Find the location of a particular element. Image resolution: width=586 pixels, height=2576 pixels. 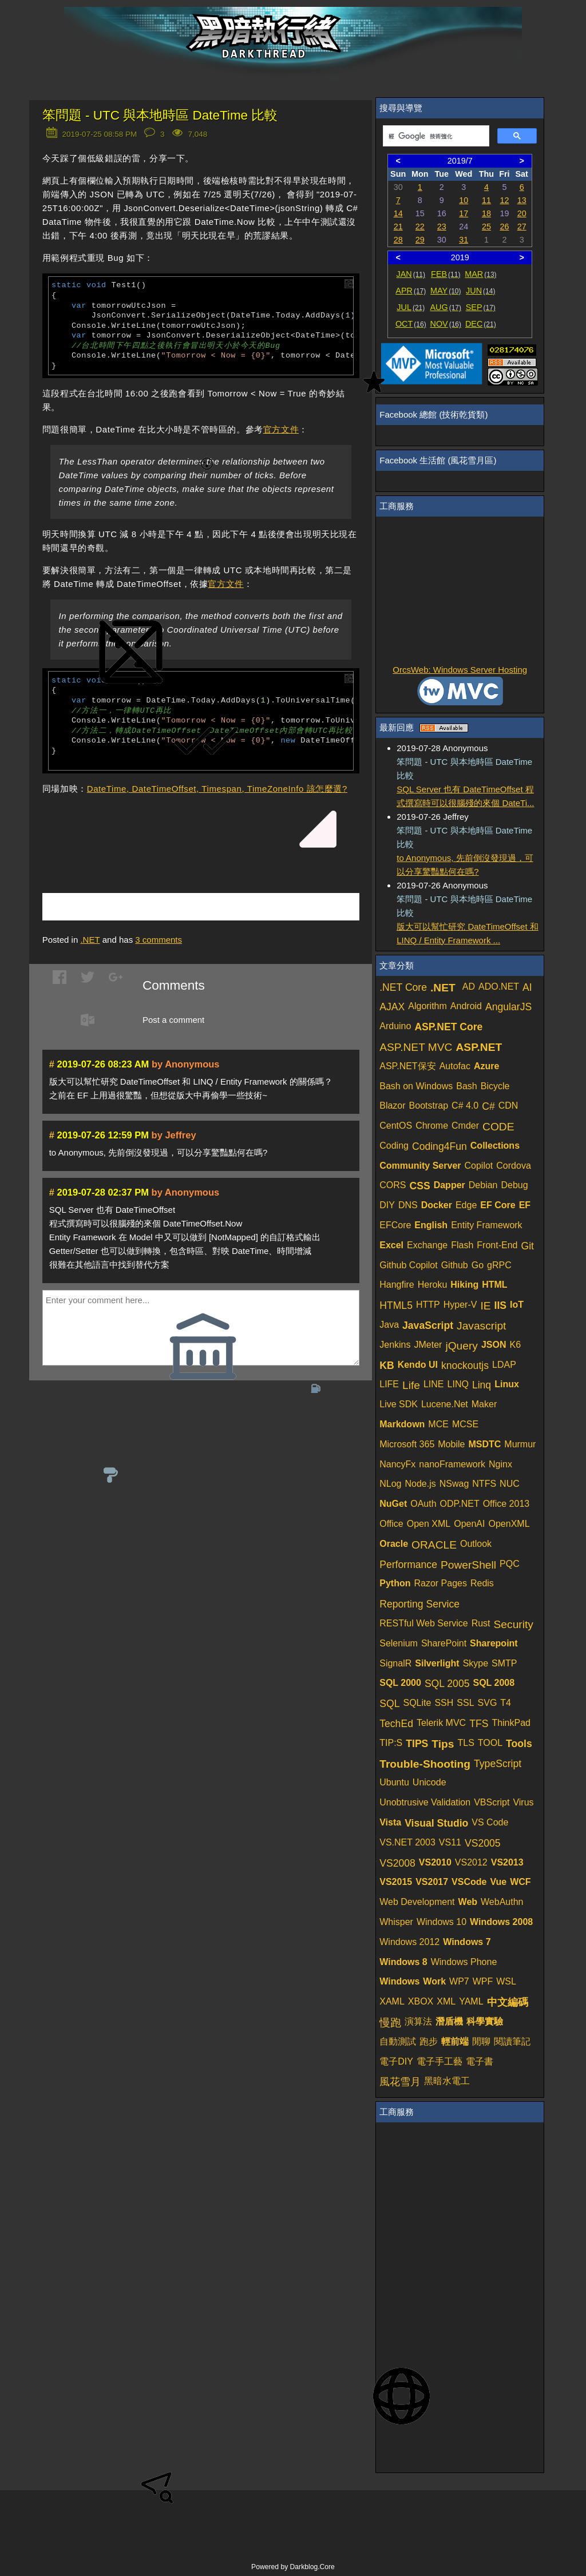

access banking or financial services is located at coordinates (203, 1346).